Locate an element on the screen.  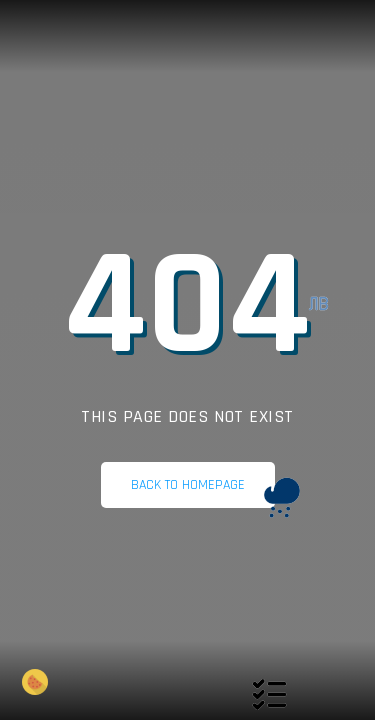
indicates snowy weather conditions is located at coordinates (282, 497).